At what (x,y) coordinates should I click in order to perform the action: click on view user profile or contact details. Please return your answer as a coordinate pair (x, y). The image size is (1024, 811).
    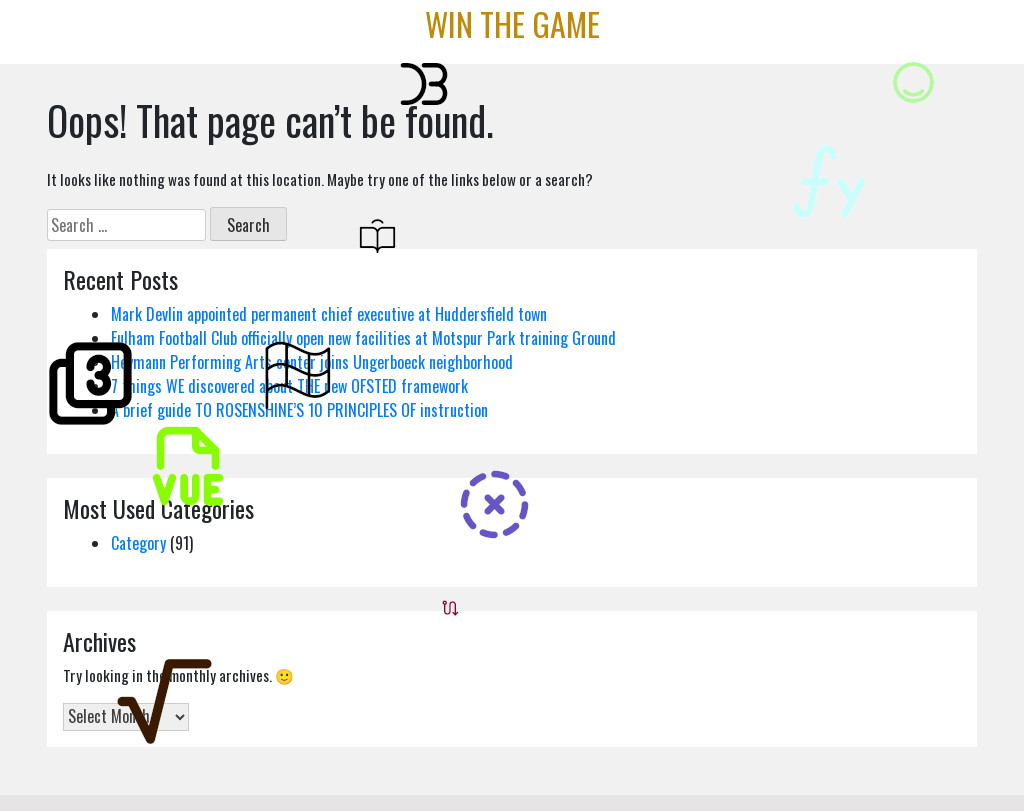
    Looking at the image, I should click on (377, 235).